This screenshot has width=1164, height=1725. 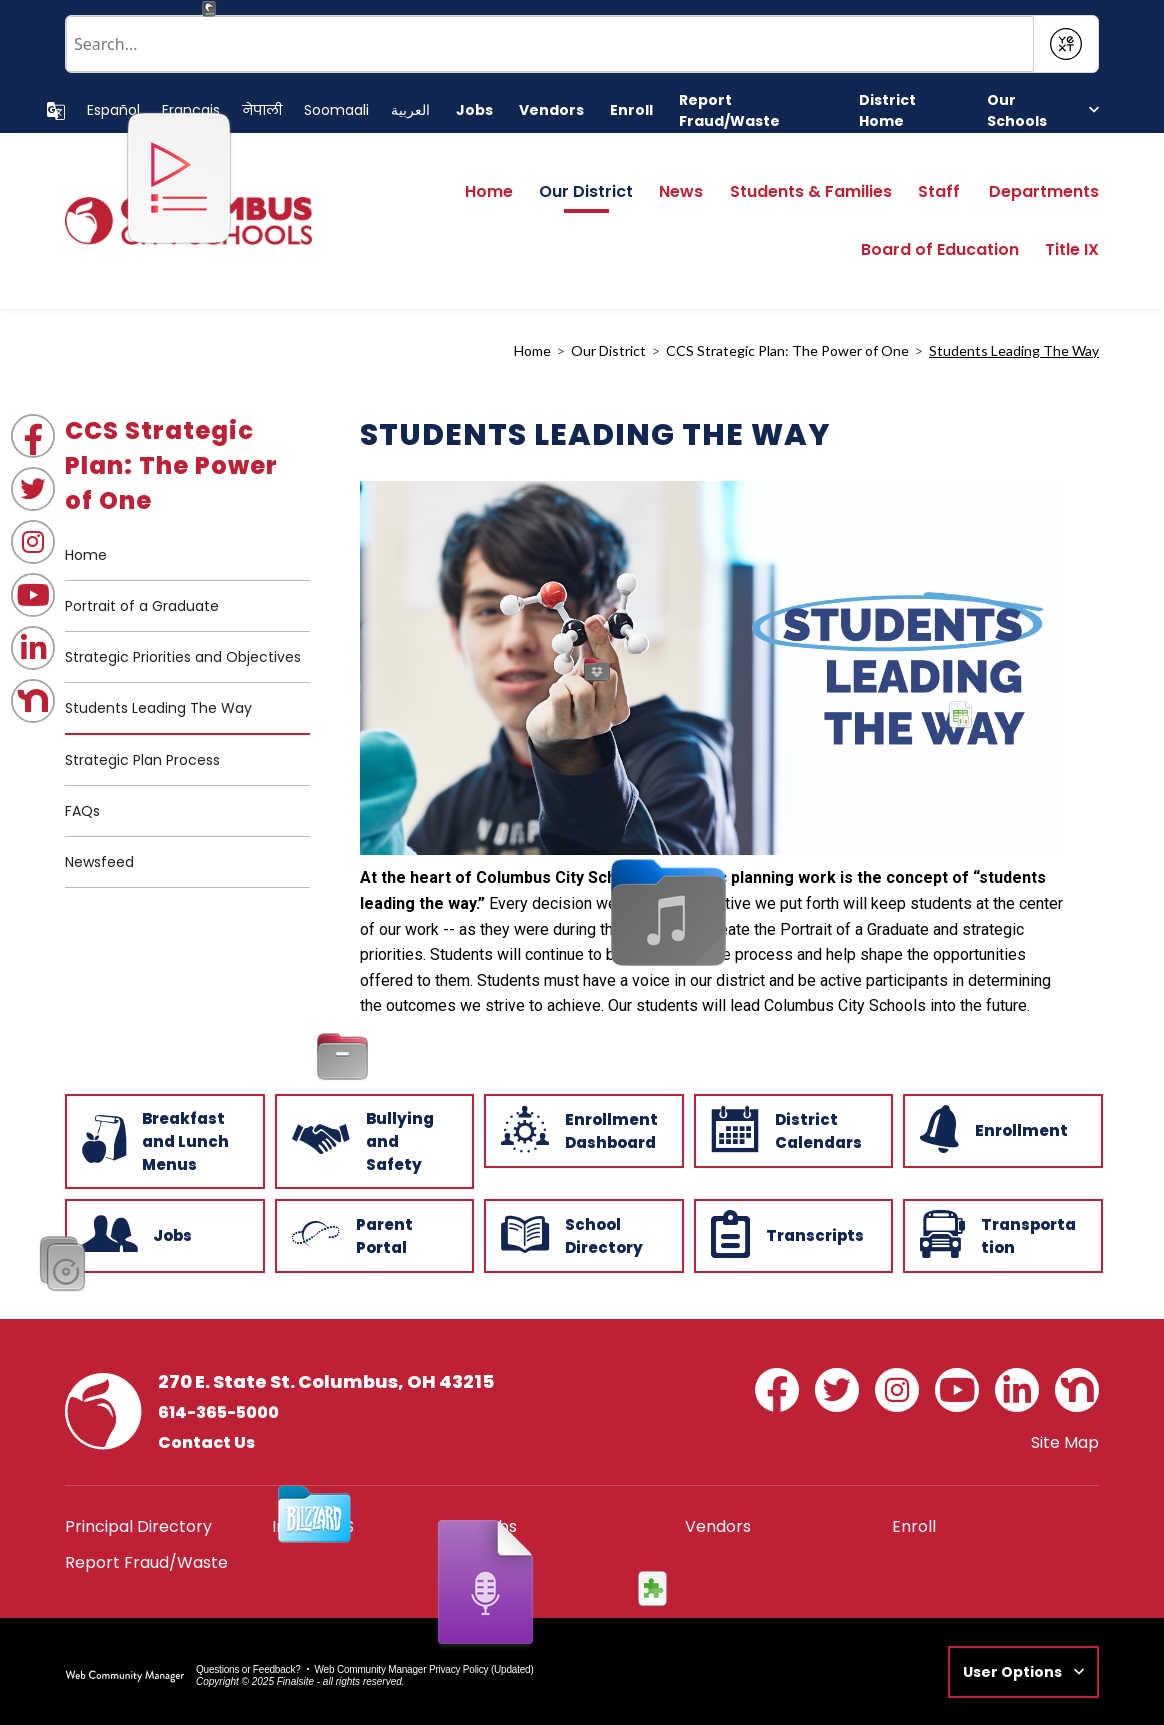 What do you see at coordinates (342, 1056) in the screenshot?
I see `open the file manager` at bounding box center [342, 1056].